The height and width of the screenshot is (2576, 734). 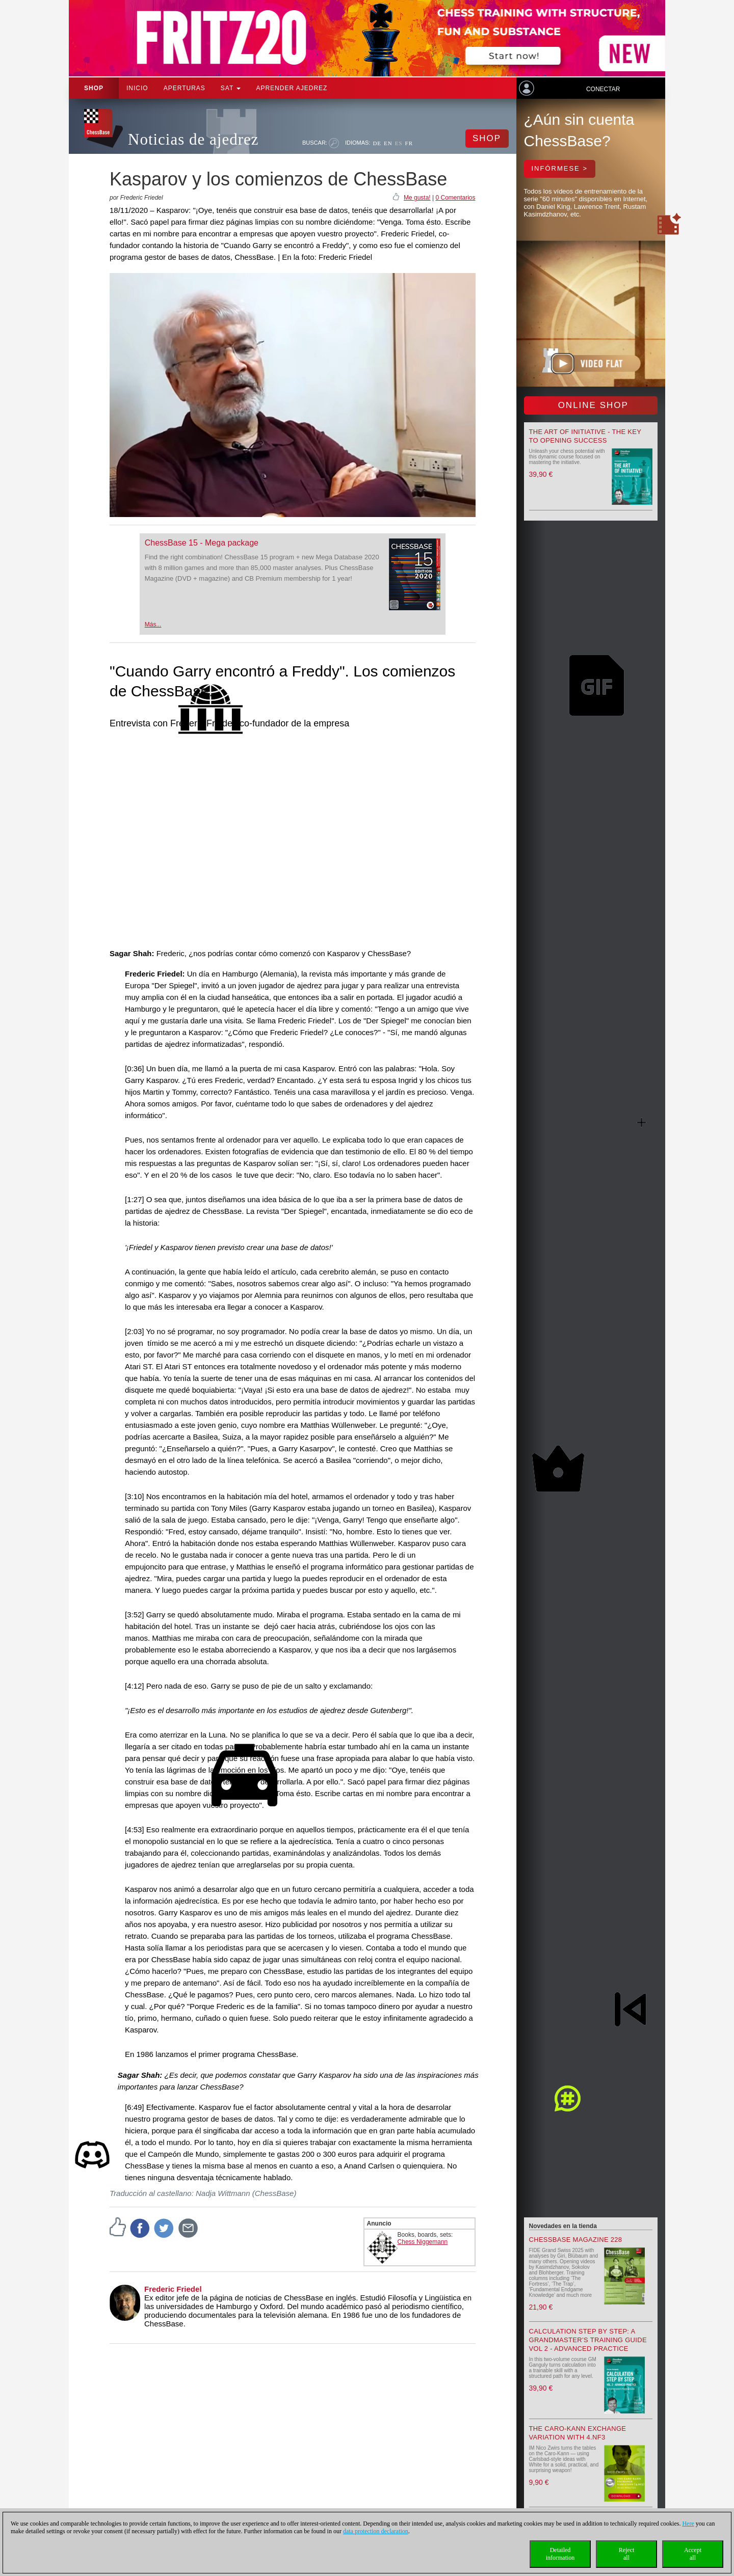 I want to click on open a threaded conversation, so click(x=567, y=2098).